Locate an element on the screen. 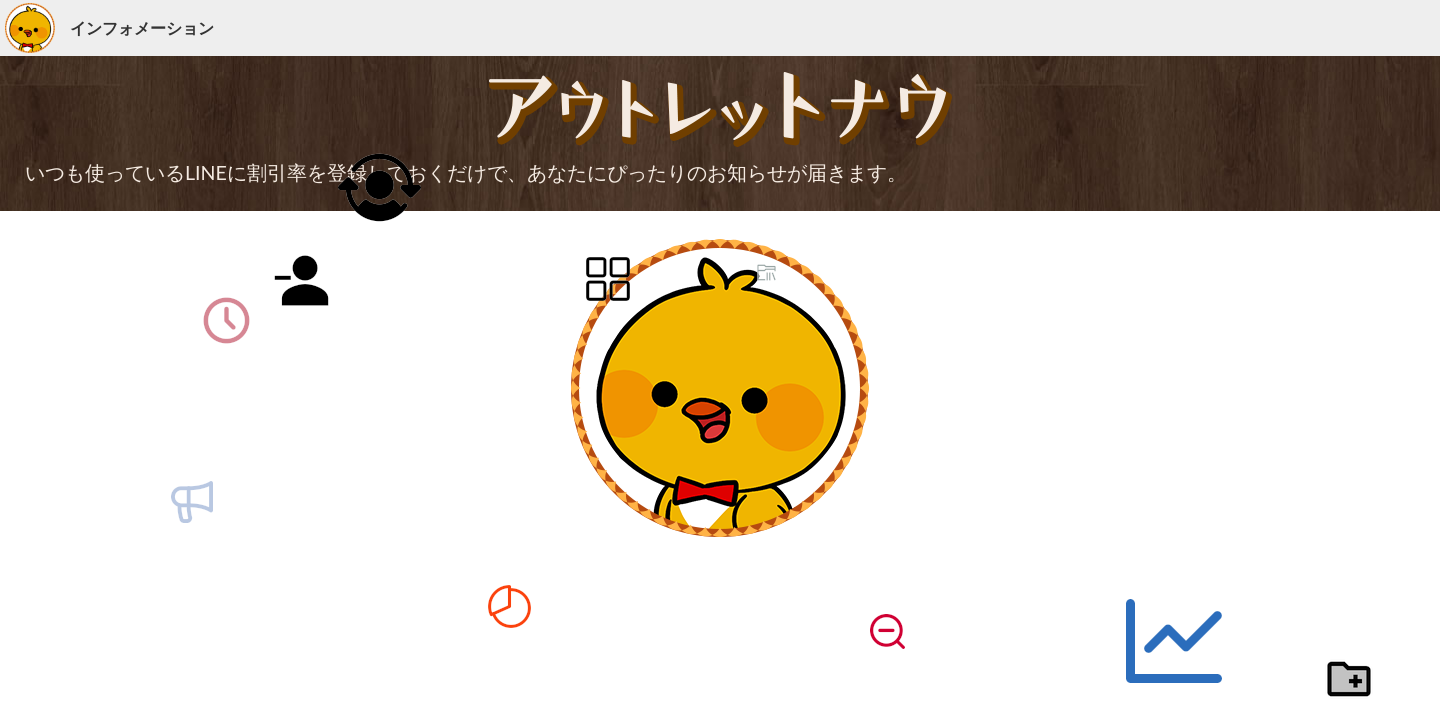 The image size is (1440, 720). view analytics or statistics is located at coordinates (1174, 641).